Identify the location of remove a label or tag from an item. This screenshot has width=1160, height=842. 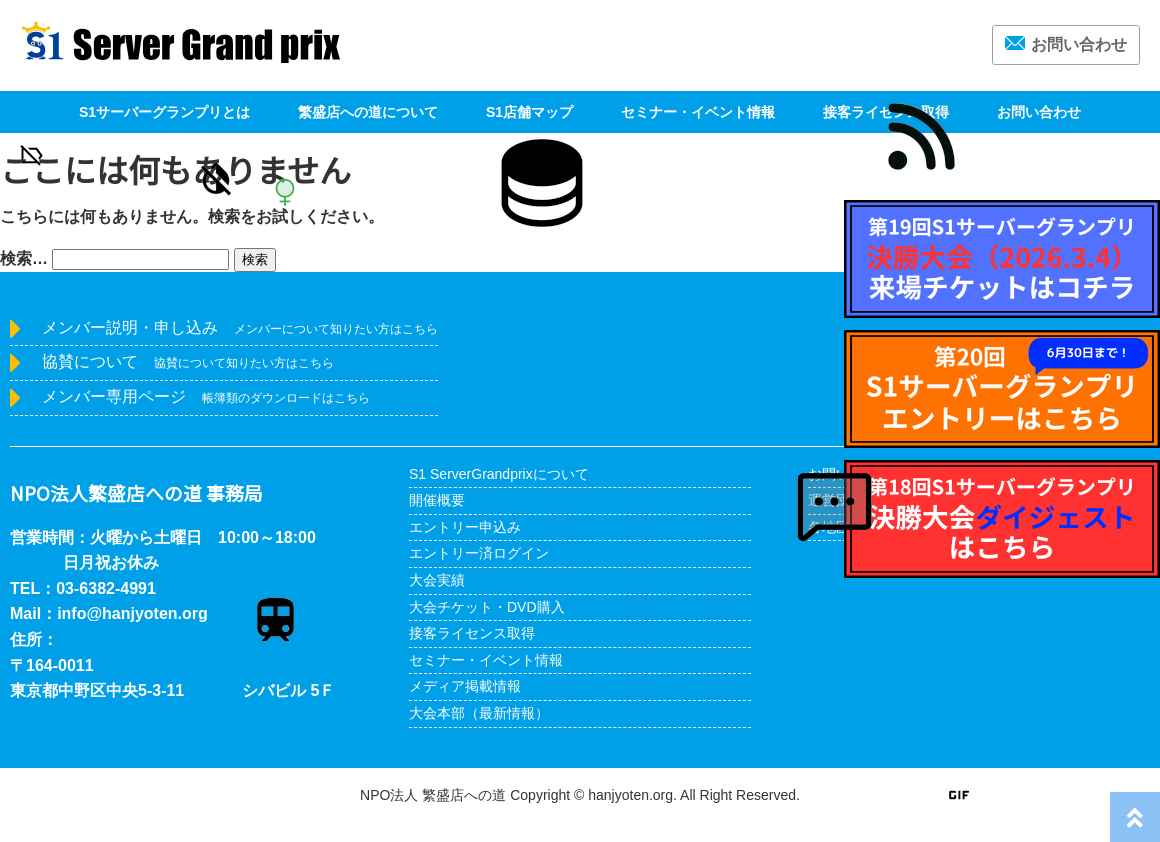
(31, 155).